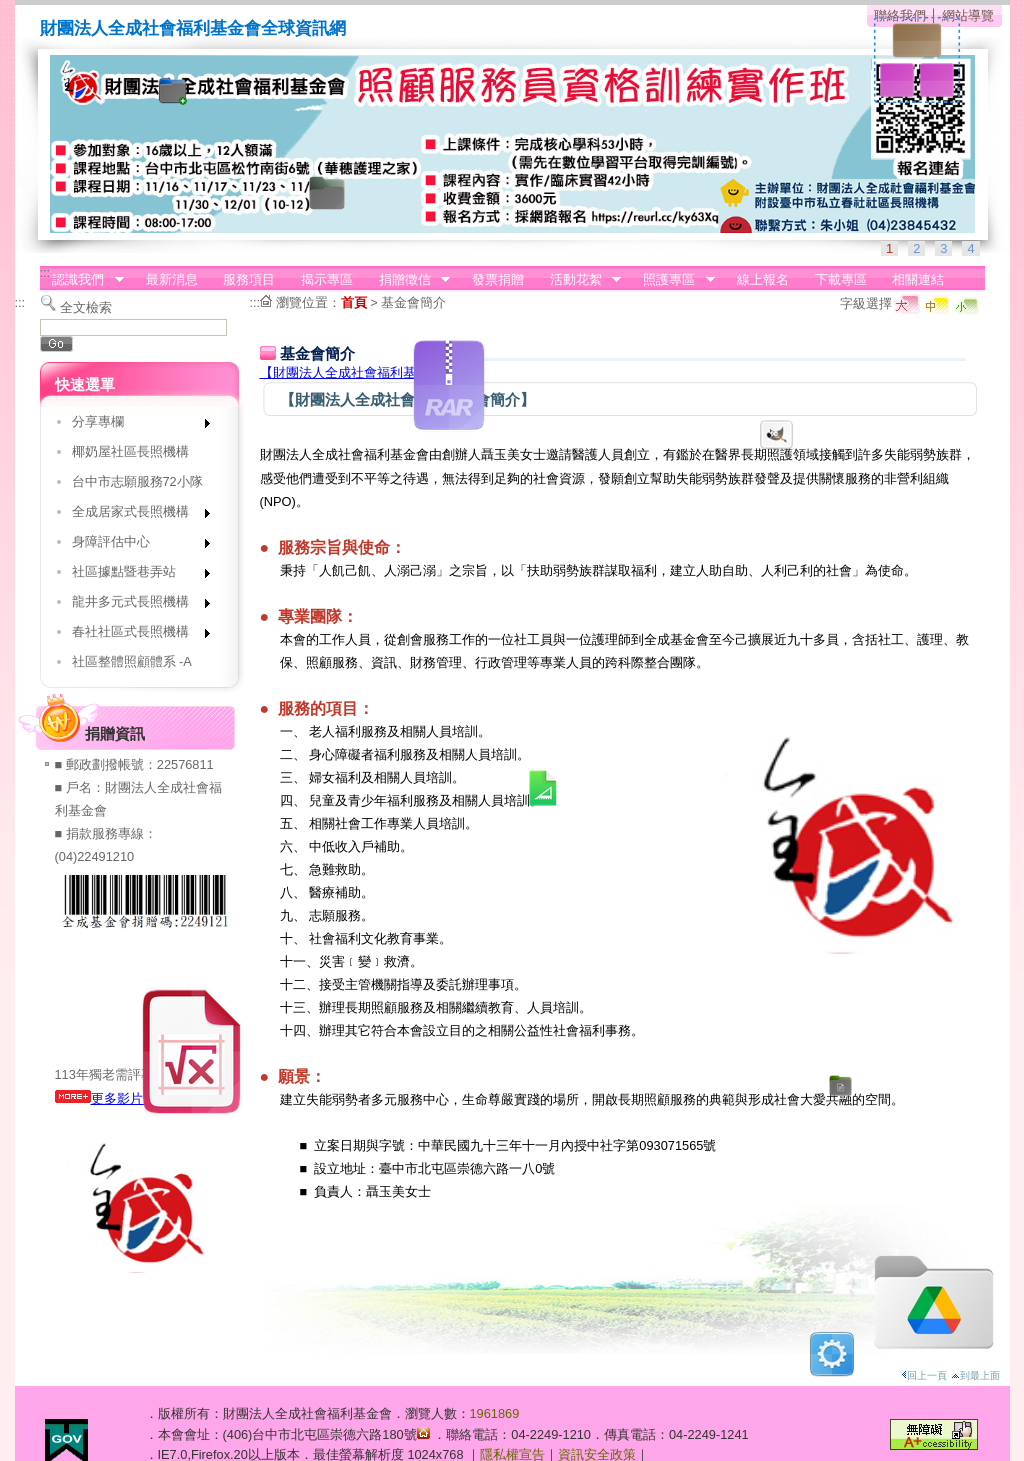 Image resolution: width=1024 pixels, height=1461 pixels. Describe the element at coordinates (776, 433) in the screenshot. I see `open a GIMP project file` at that location.